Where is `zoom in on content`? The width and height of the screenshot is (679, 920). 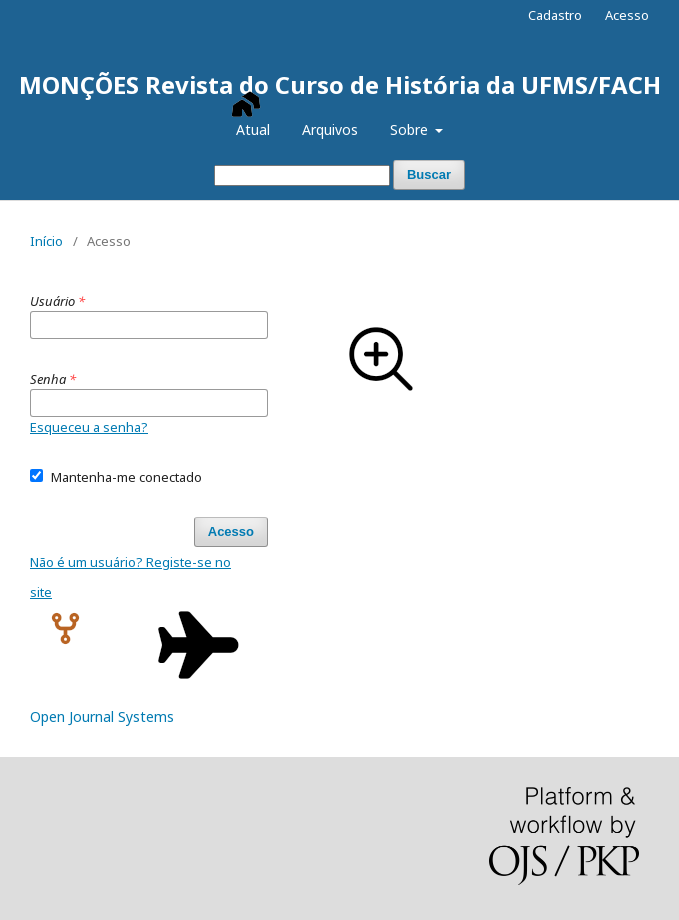
zoom in on content is located at coordinates (381, 359).